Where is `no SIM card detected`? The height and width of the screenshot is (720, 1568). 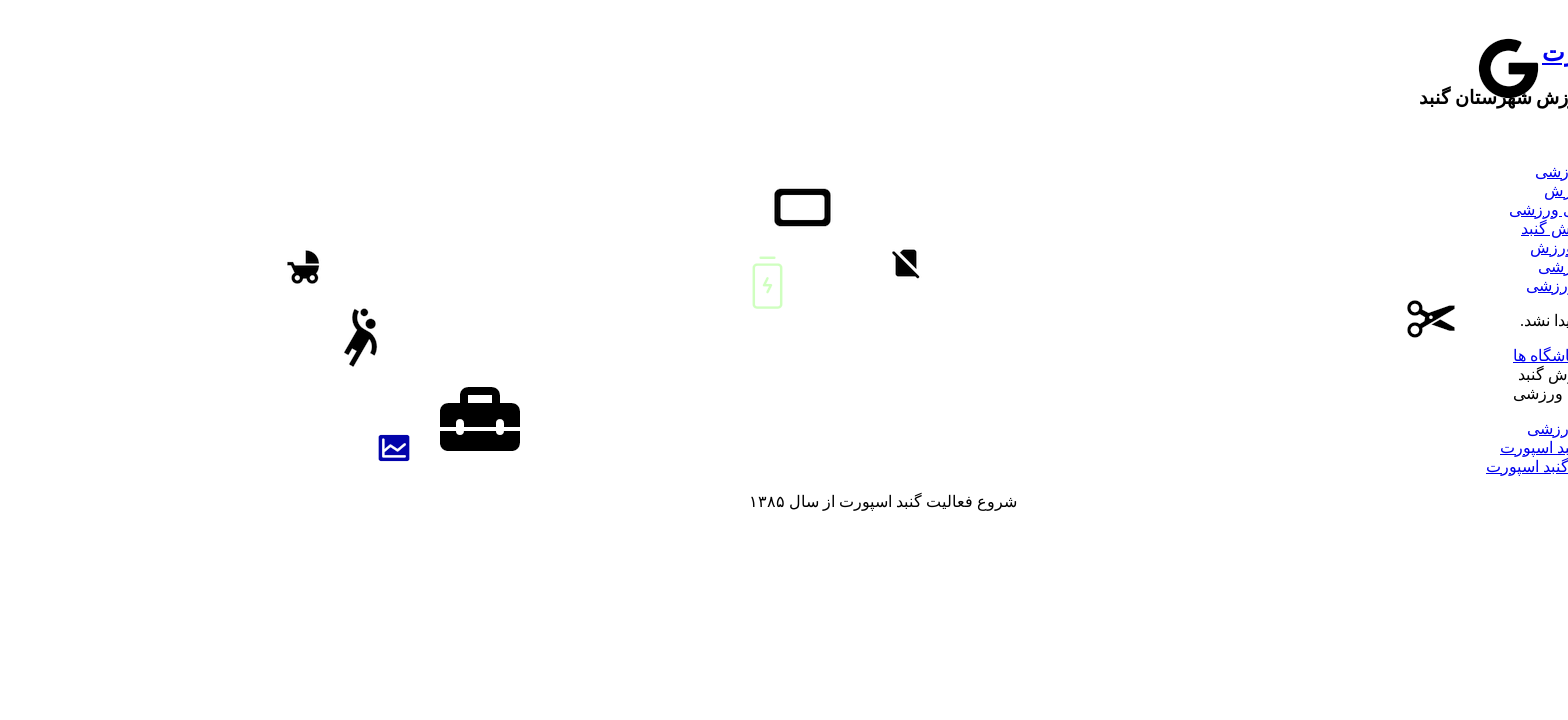 no SIM card detected is located at coordinates (906, 263).